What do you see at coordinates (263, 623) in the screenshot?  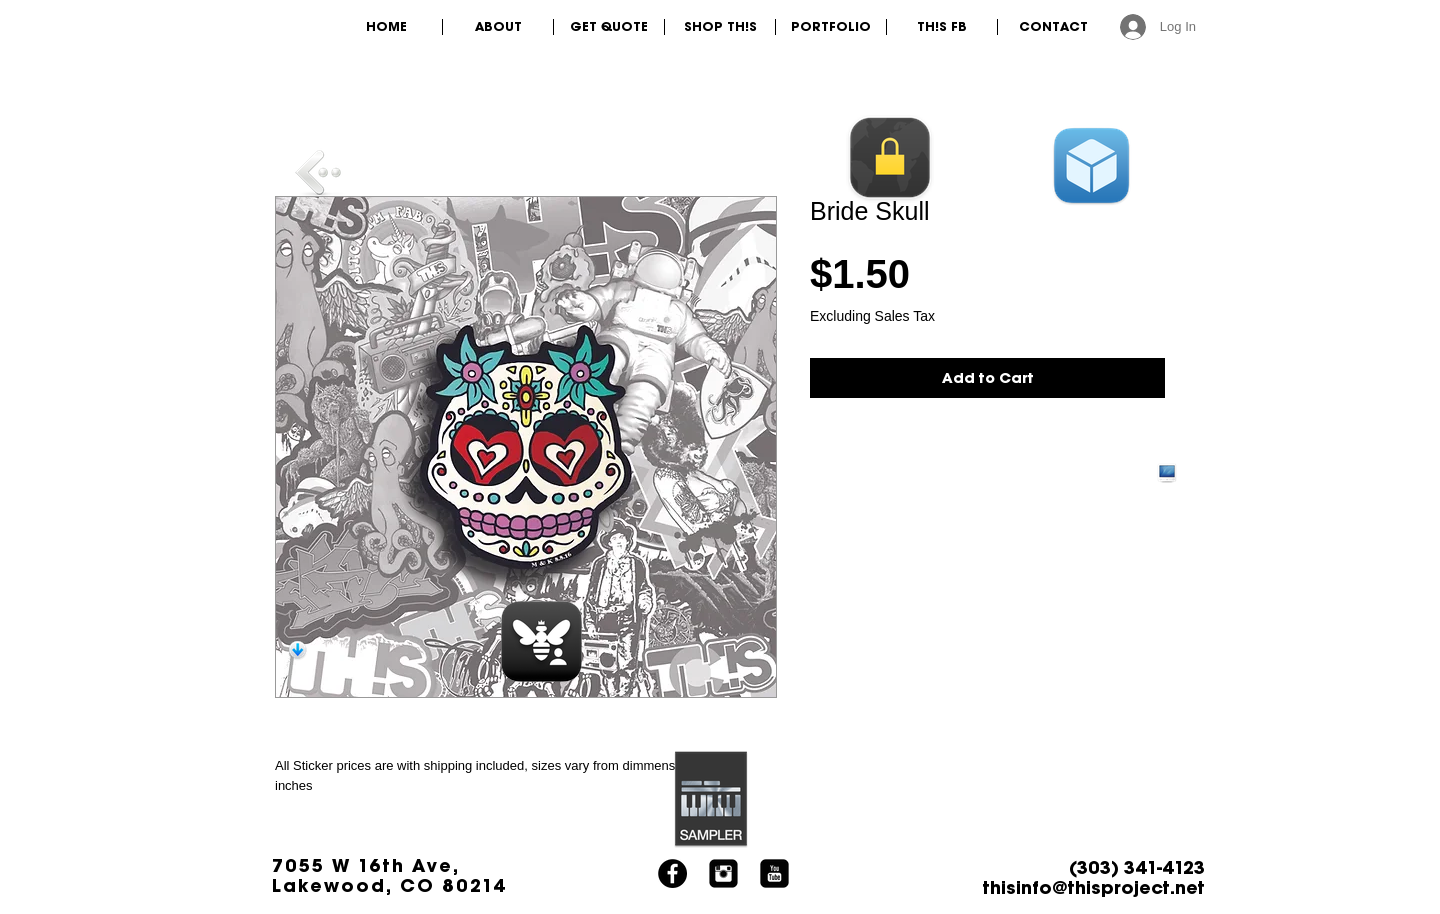 I see `drop files here to add to folder` at bounding box center [263, 623].